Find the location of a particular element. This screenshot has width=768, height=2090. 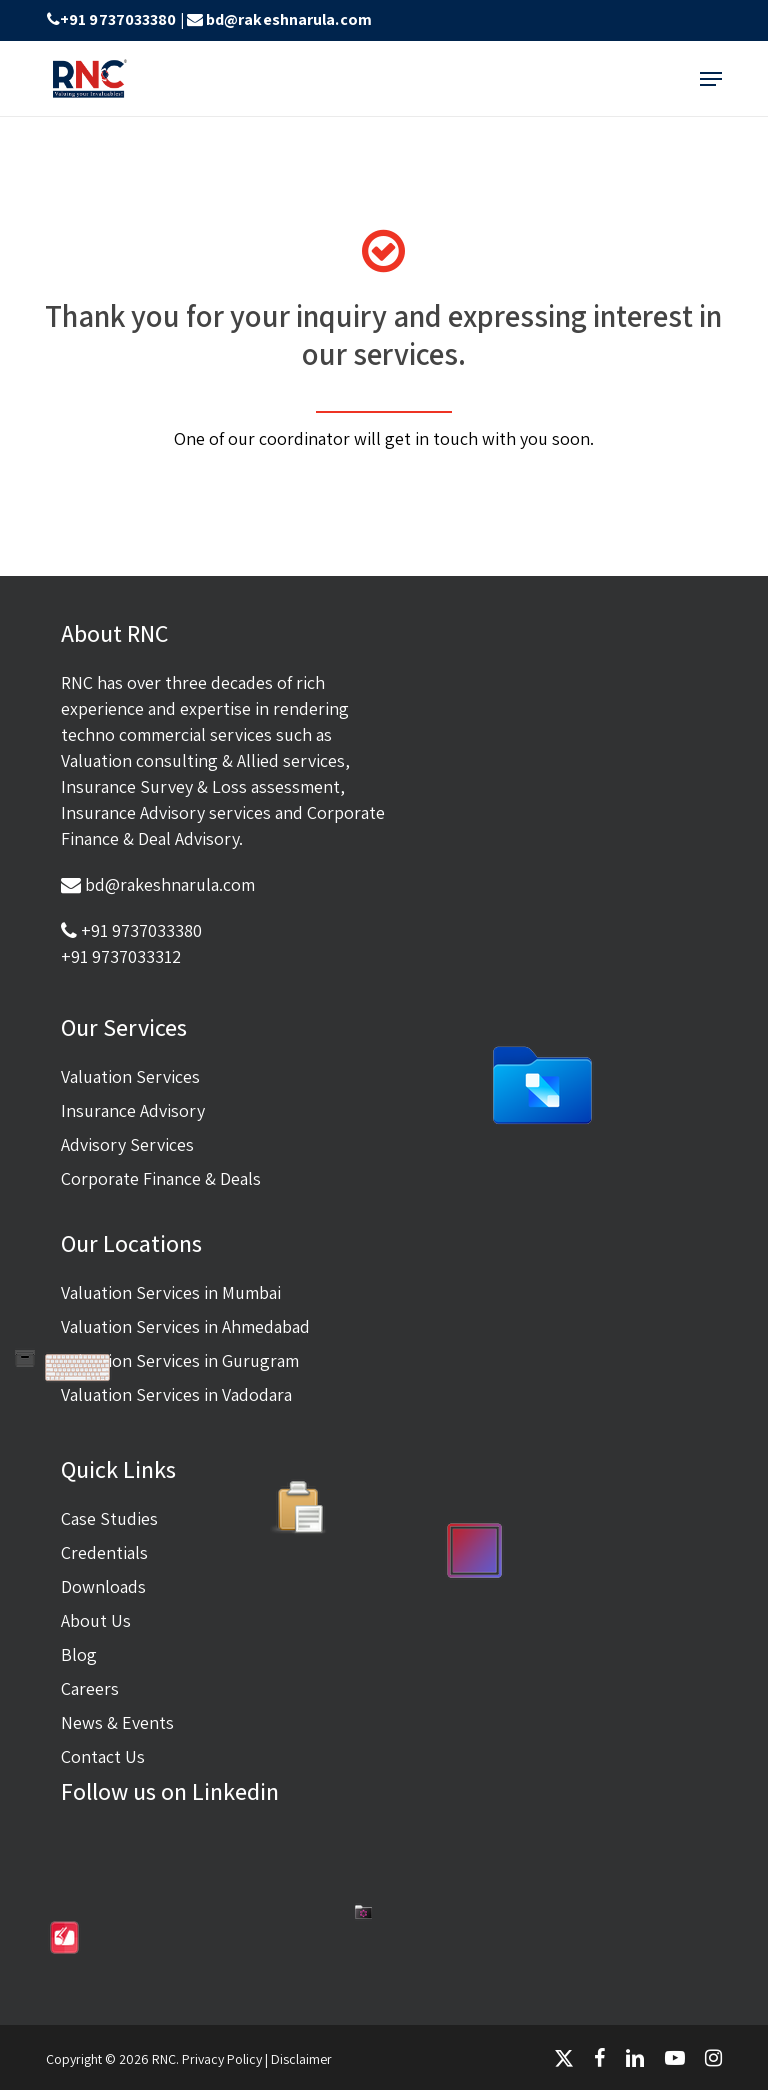

connect to a bluetooth keyboard is located at coordinates (77, 1367).